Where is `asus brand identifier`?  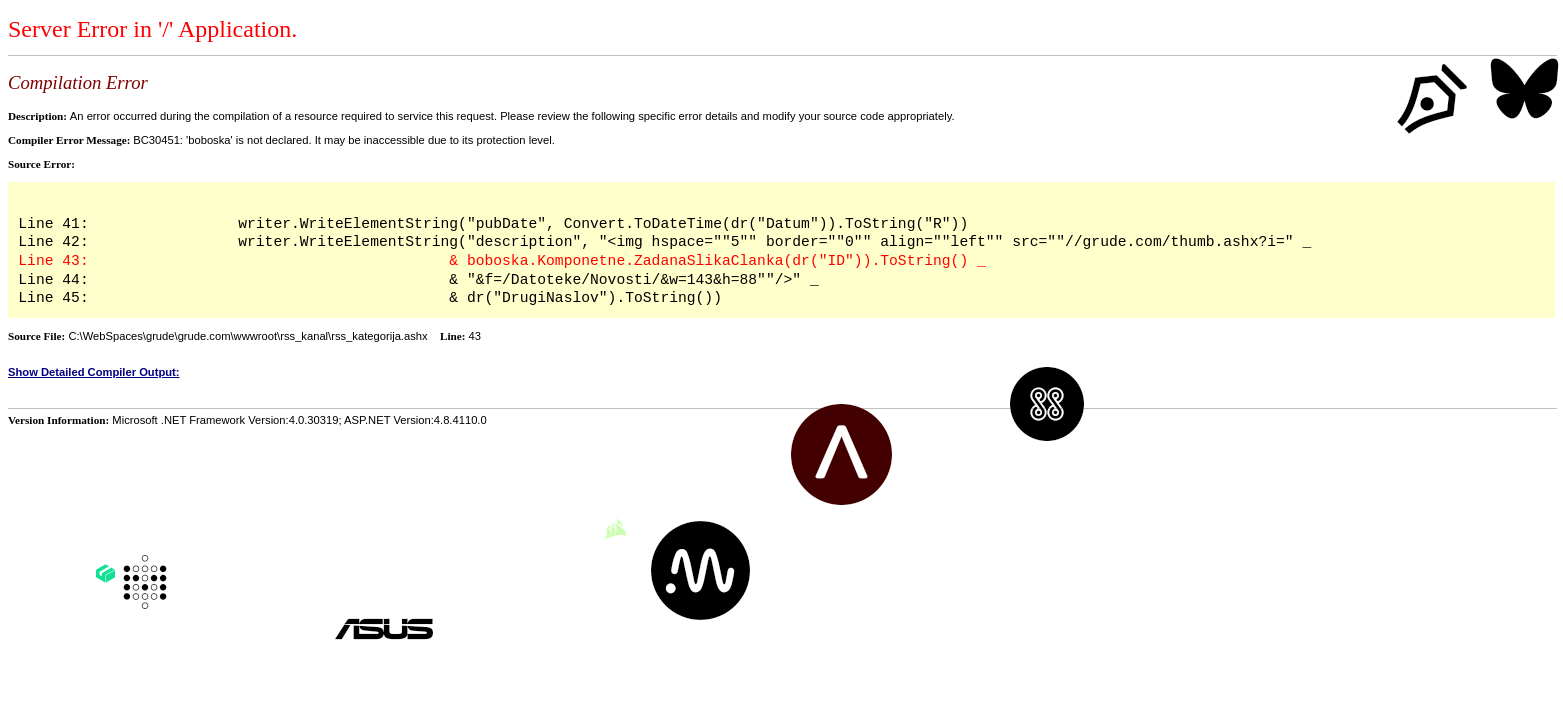
asus brand identifier is located at coordinates (384, 629).